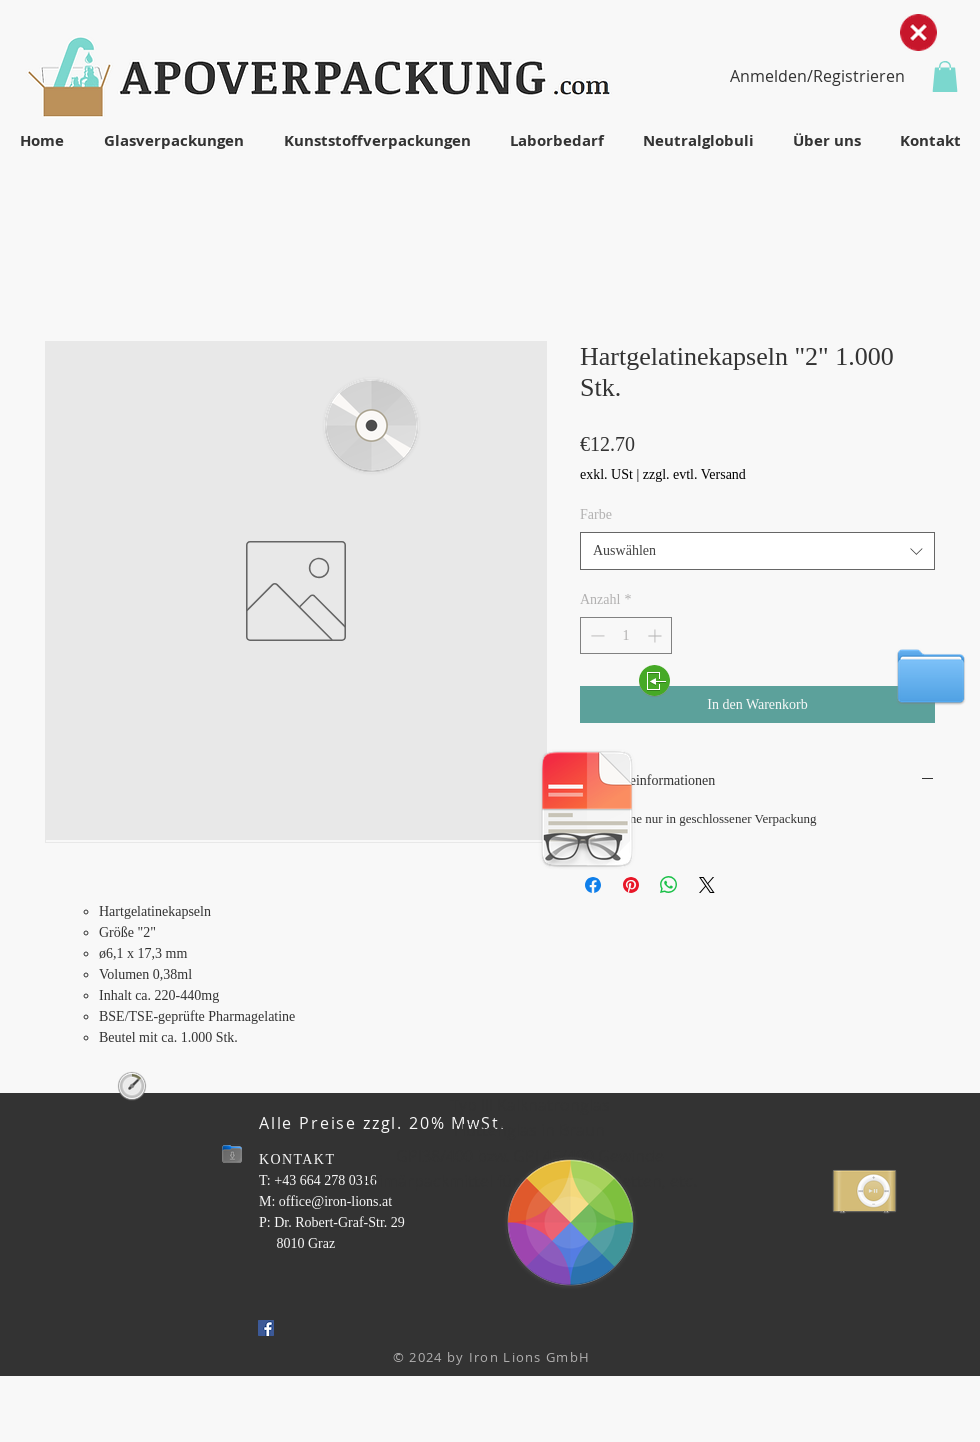  What do you see at coordinates (132, 1086) in the screenshot?
I see `open sysprof system profiler` at bounding box center [132, 1086].